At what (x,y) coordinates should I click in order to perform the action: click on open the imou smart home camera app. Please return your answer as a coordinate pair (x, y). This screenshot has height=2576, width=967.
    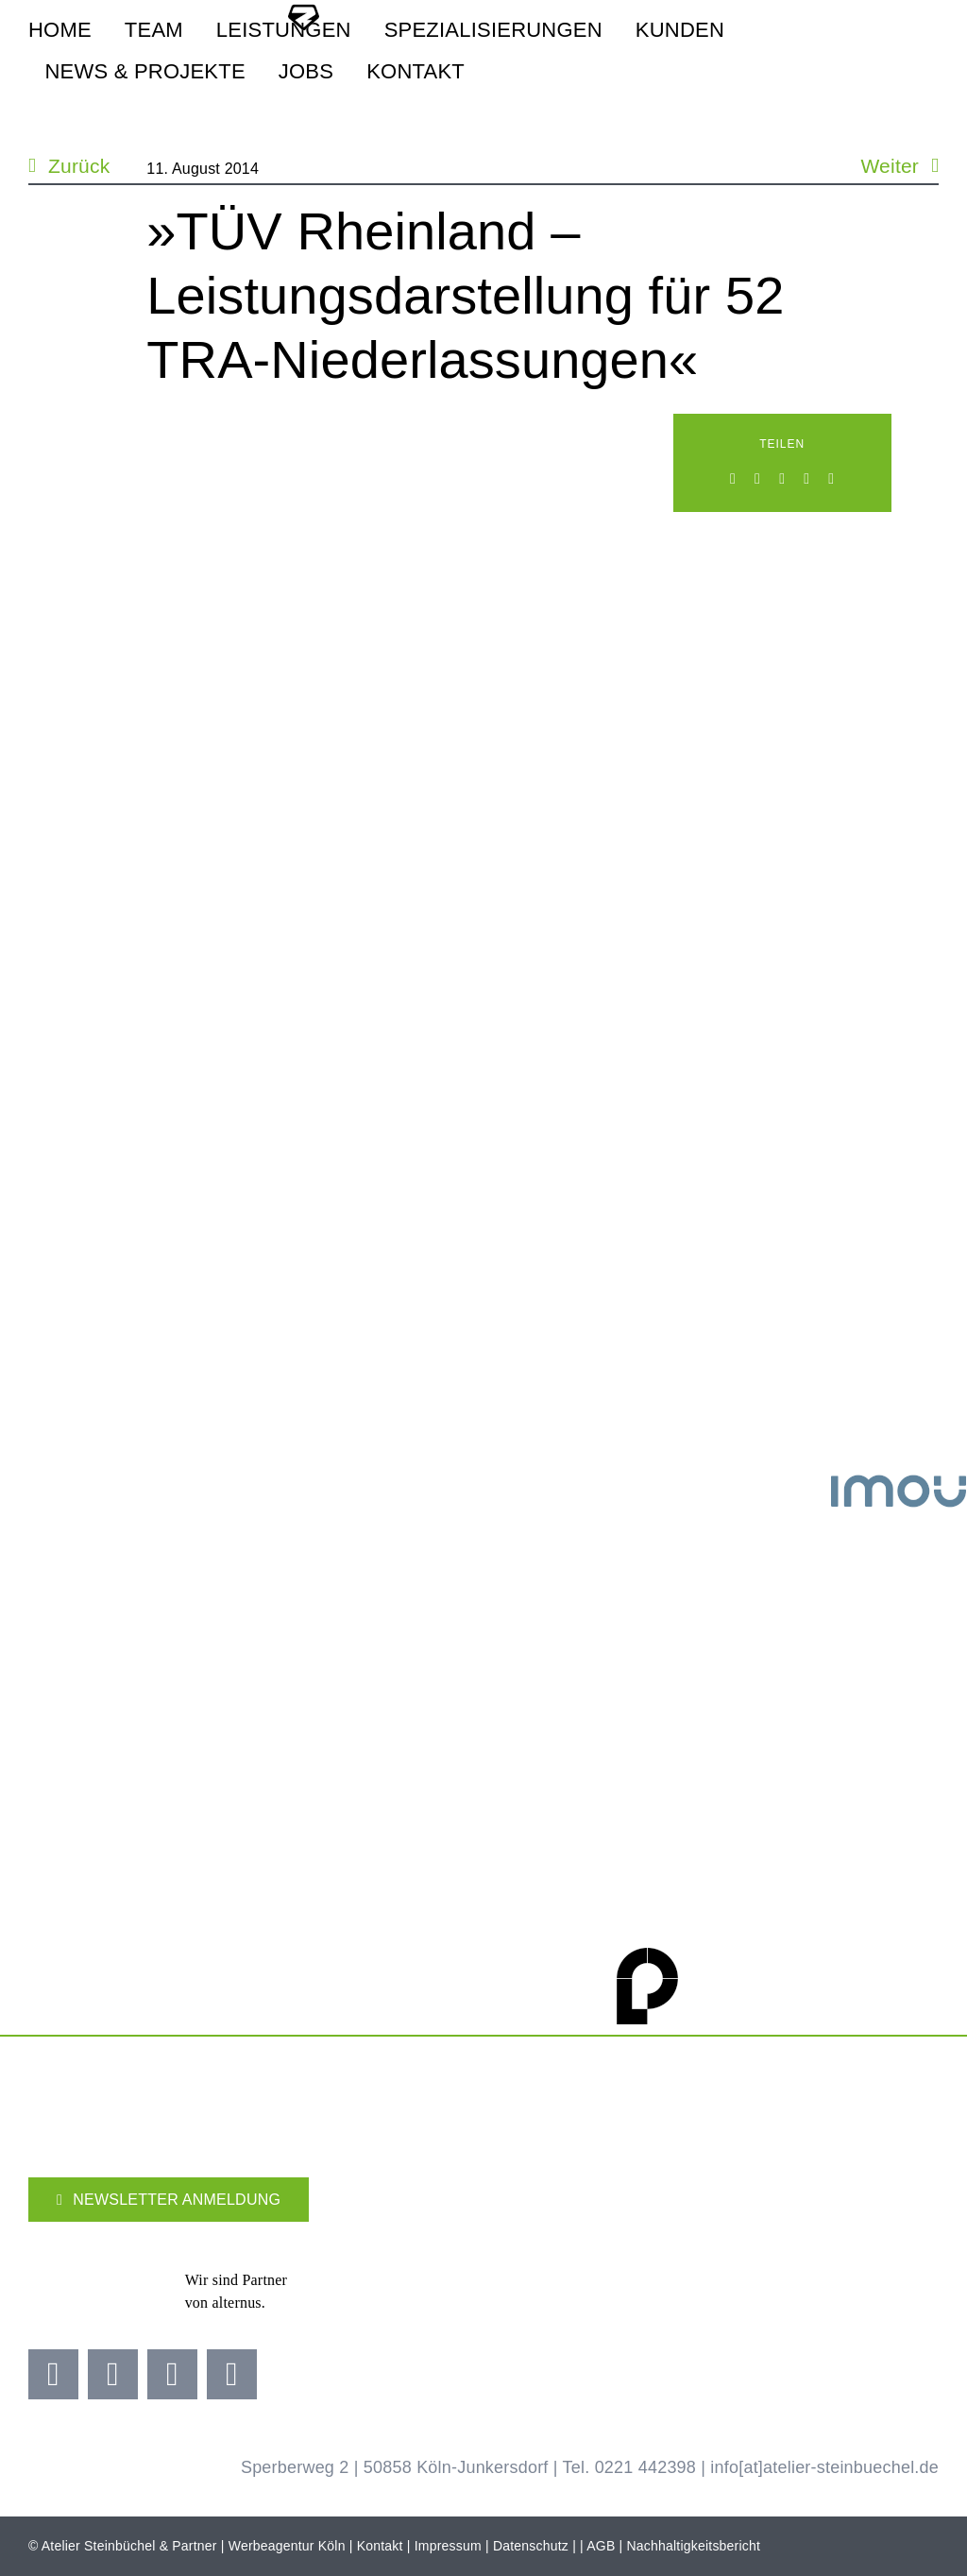
    Looking at the image, I should click on (898, 1491).